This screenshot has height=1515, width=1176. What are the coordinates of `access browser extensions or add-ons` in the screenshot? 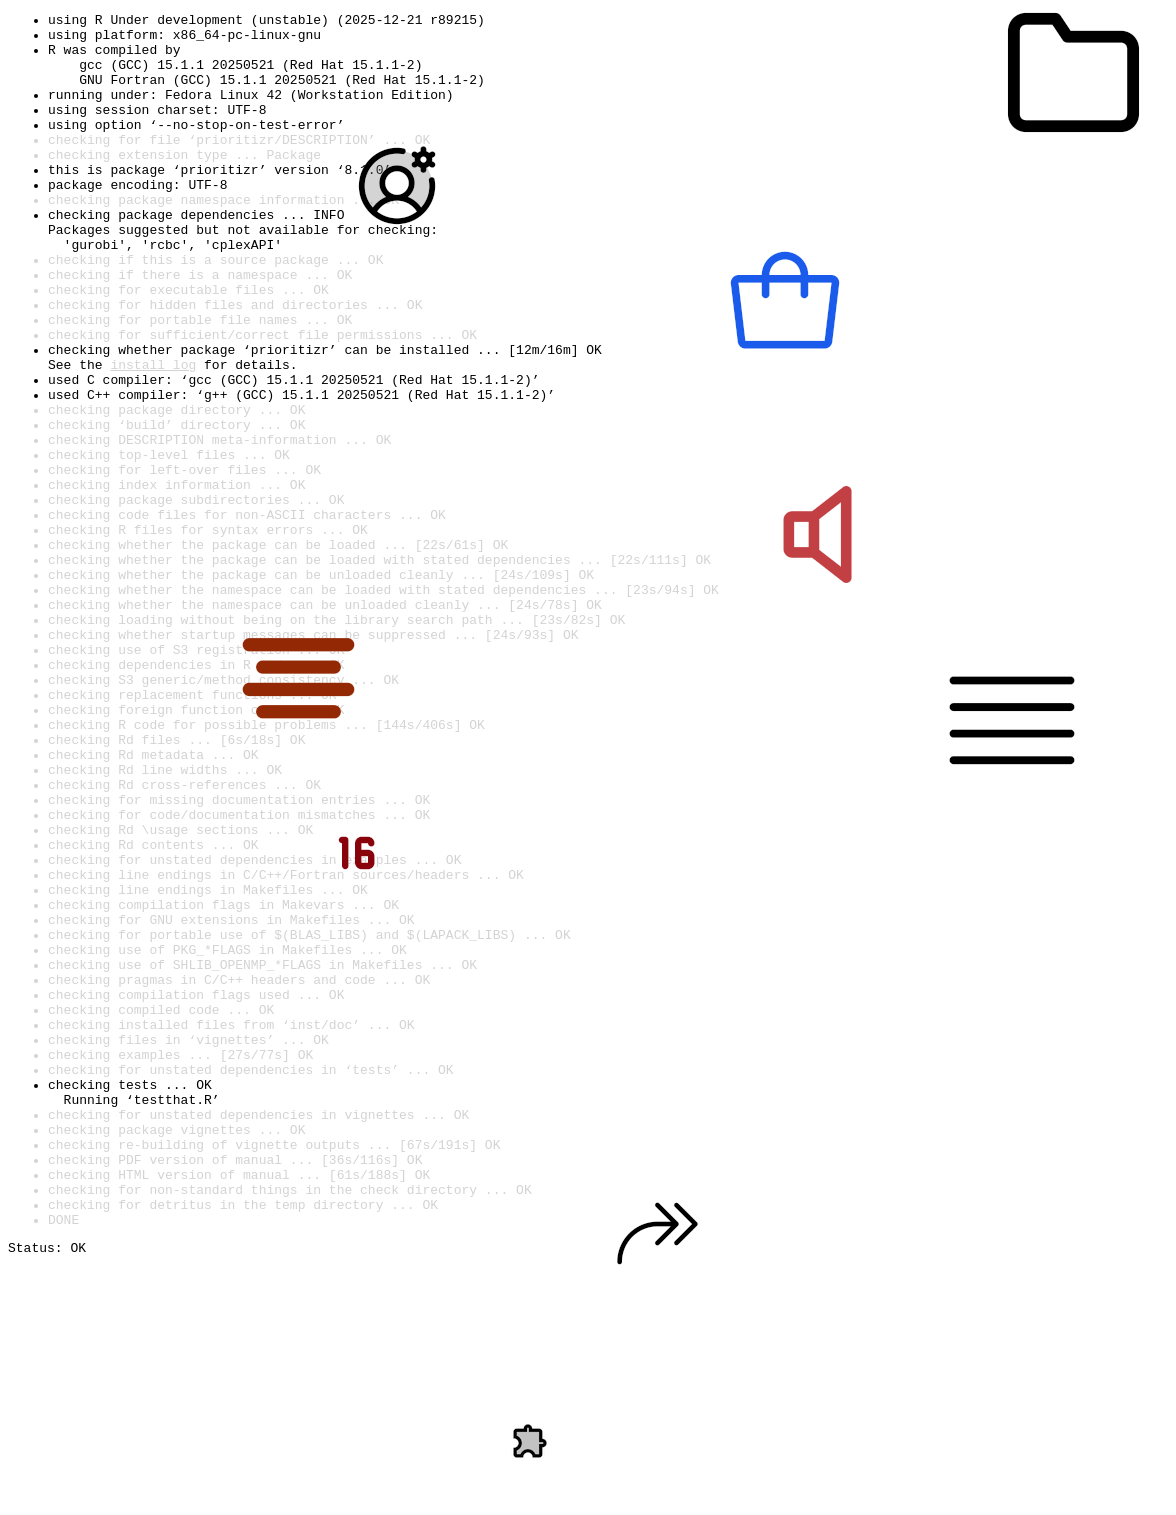 It's located at (530, 1440).